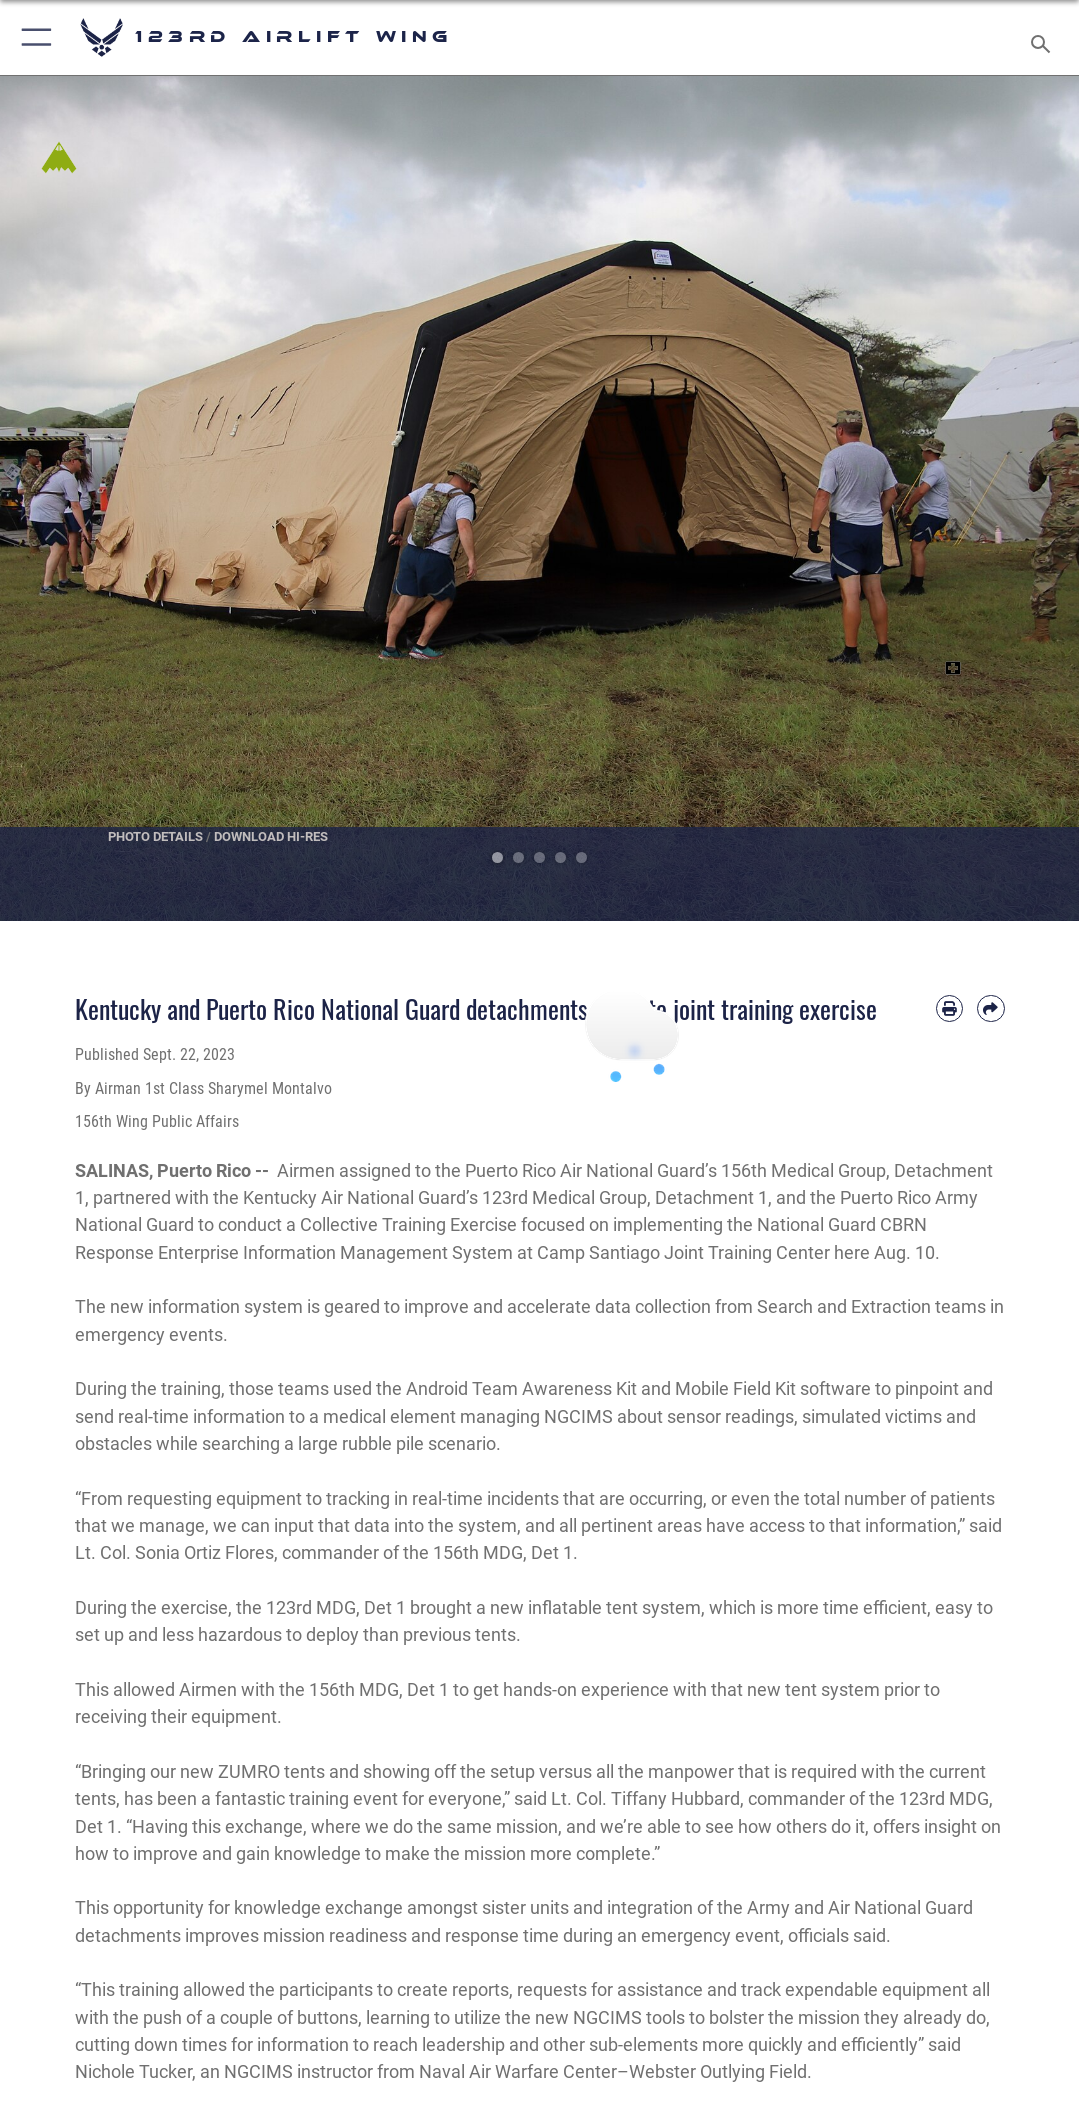 The image size is (1079, 2113). I want to click on stealth bomber aircraft unit in a strategy game, so click(59, 158).